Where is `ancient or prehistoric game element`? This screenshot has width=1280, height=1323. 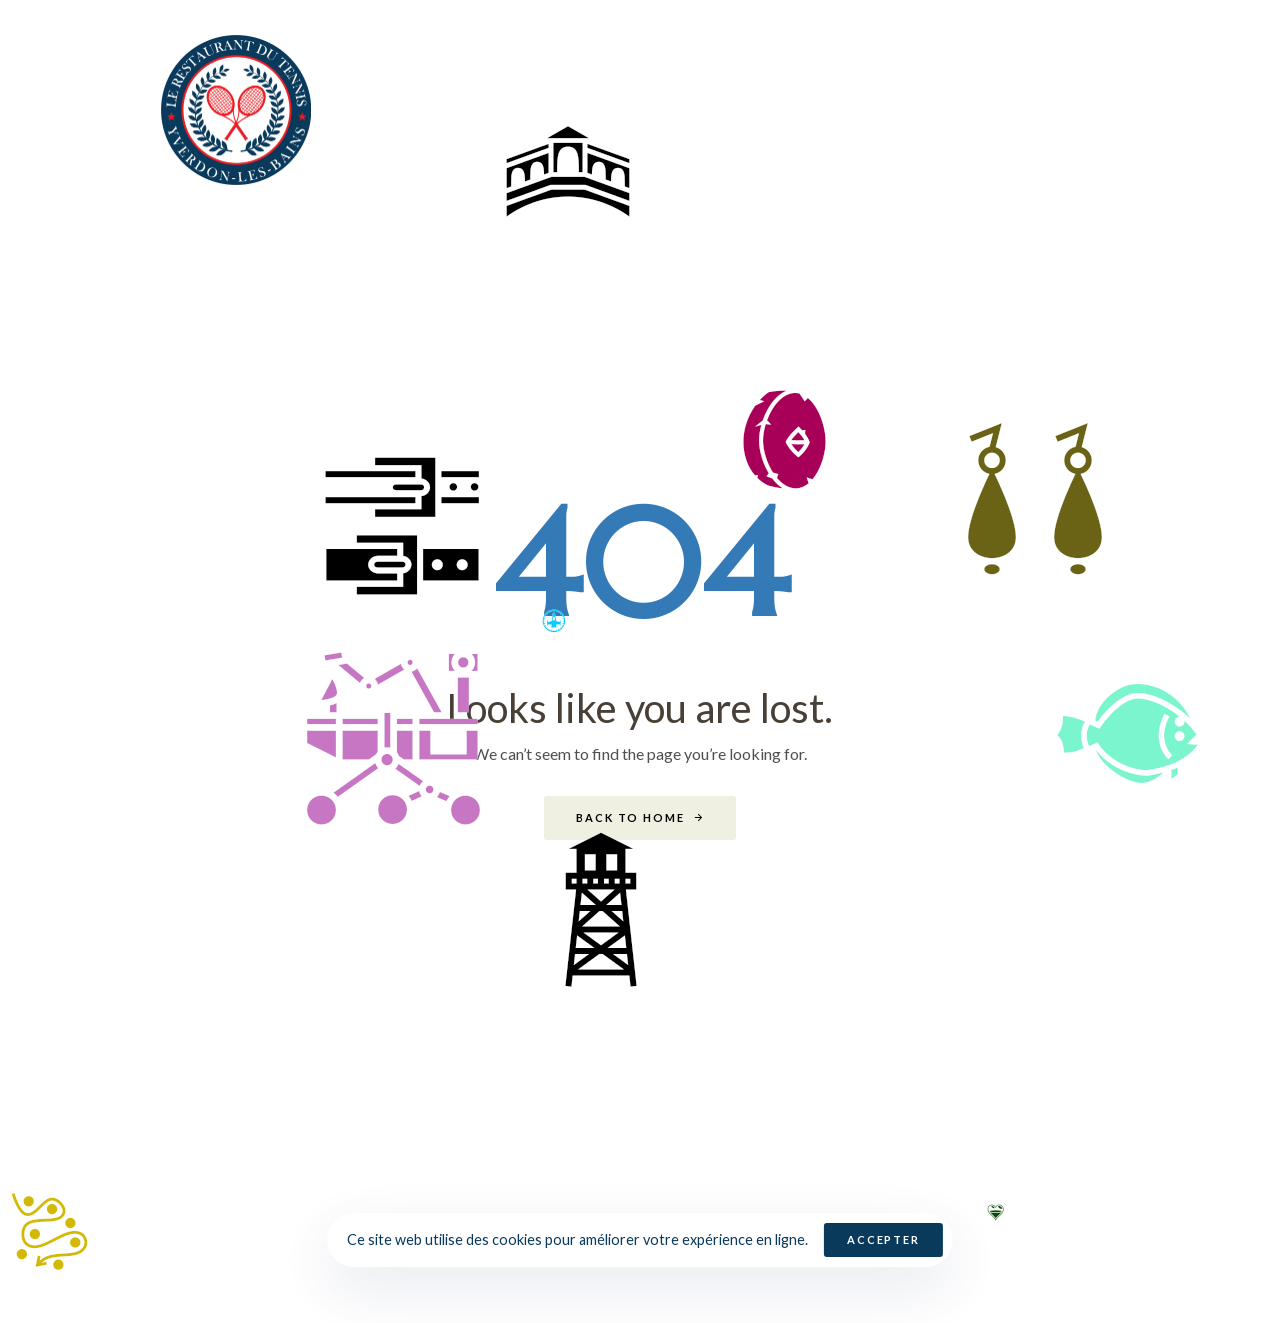
ancient or prehistoric game element is located at coordinates (784, 439).